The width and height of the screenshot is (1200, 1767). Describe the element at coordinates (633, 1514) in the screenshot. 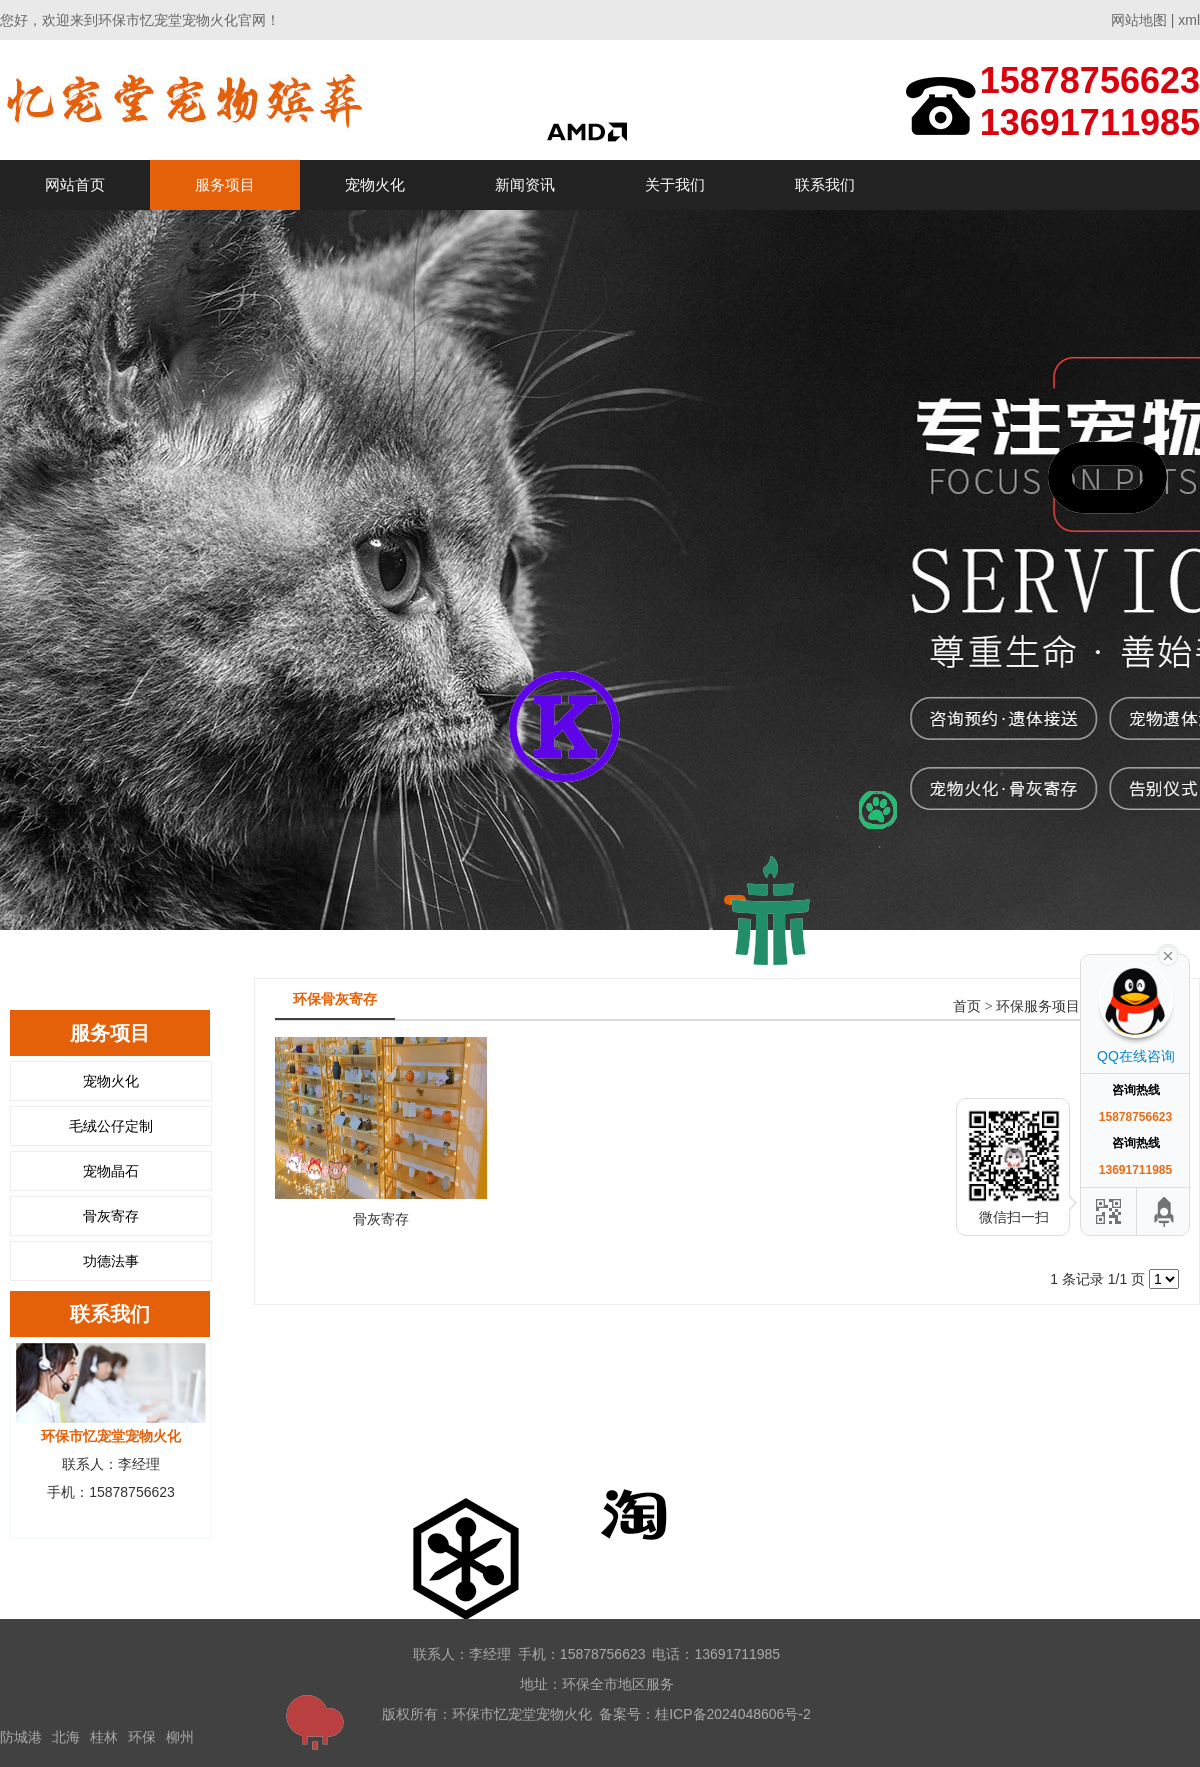

I see `open the Taobao app` at that location.